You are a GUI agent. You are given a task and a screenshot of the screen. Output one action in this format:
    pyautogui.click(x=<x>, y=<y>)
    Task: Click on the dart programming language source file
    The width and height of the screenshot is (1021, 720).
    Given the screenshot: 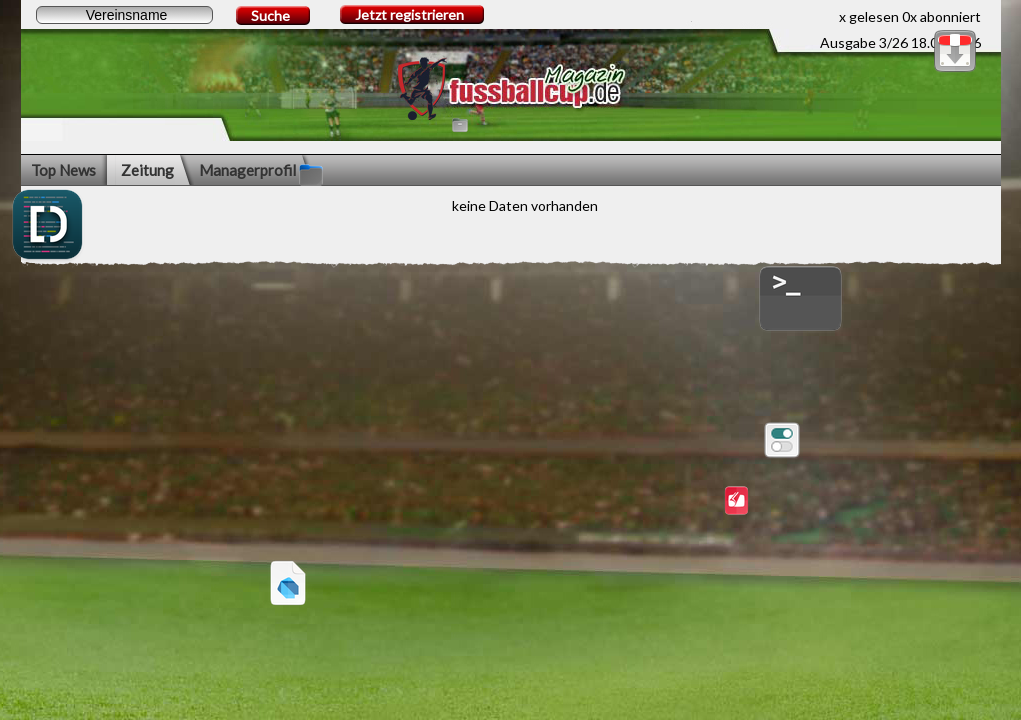 What is the action you would take?
    pyautogui.click(x=288, y=583)
    